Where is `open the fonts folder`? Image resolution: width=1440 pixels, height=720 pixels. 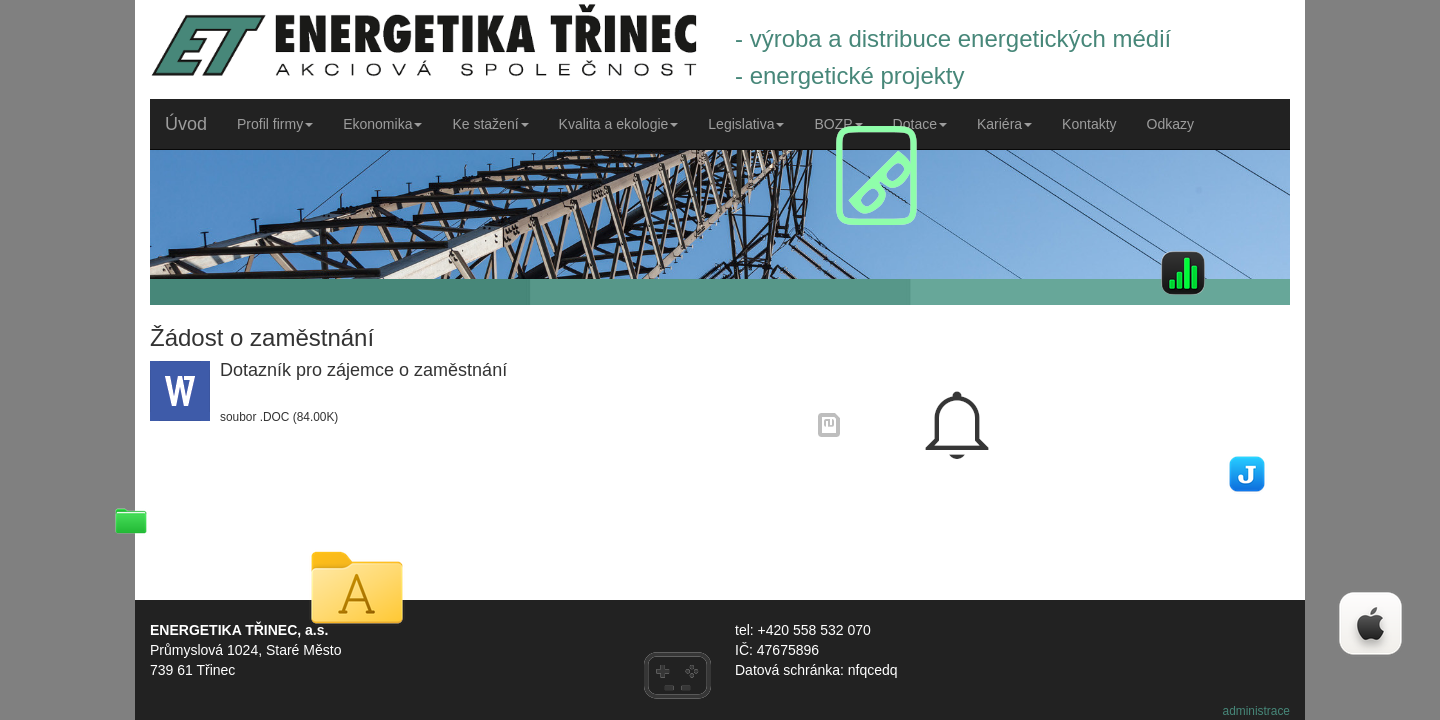
open the fonts folder is located at coordinates (357, 590).